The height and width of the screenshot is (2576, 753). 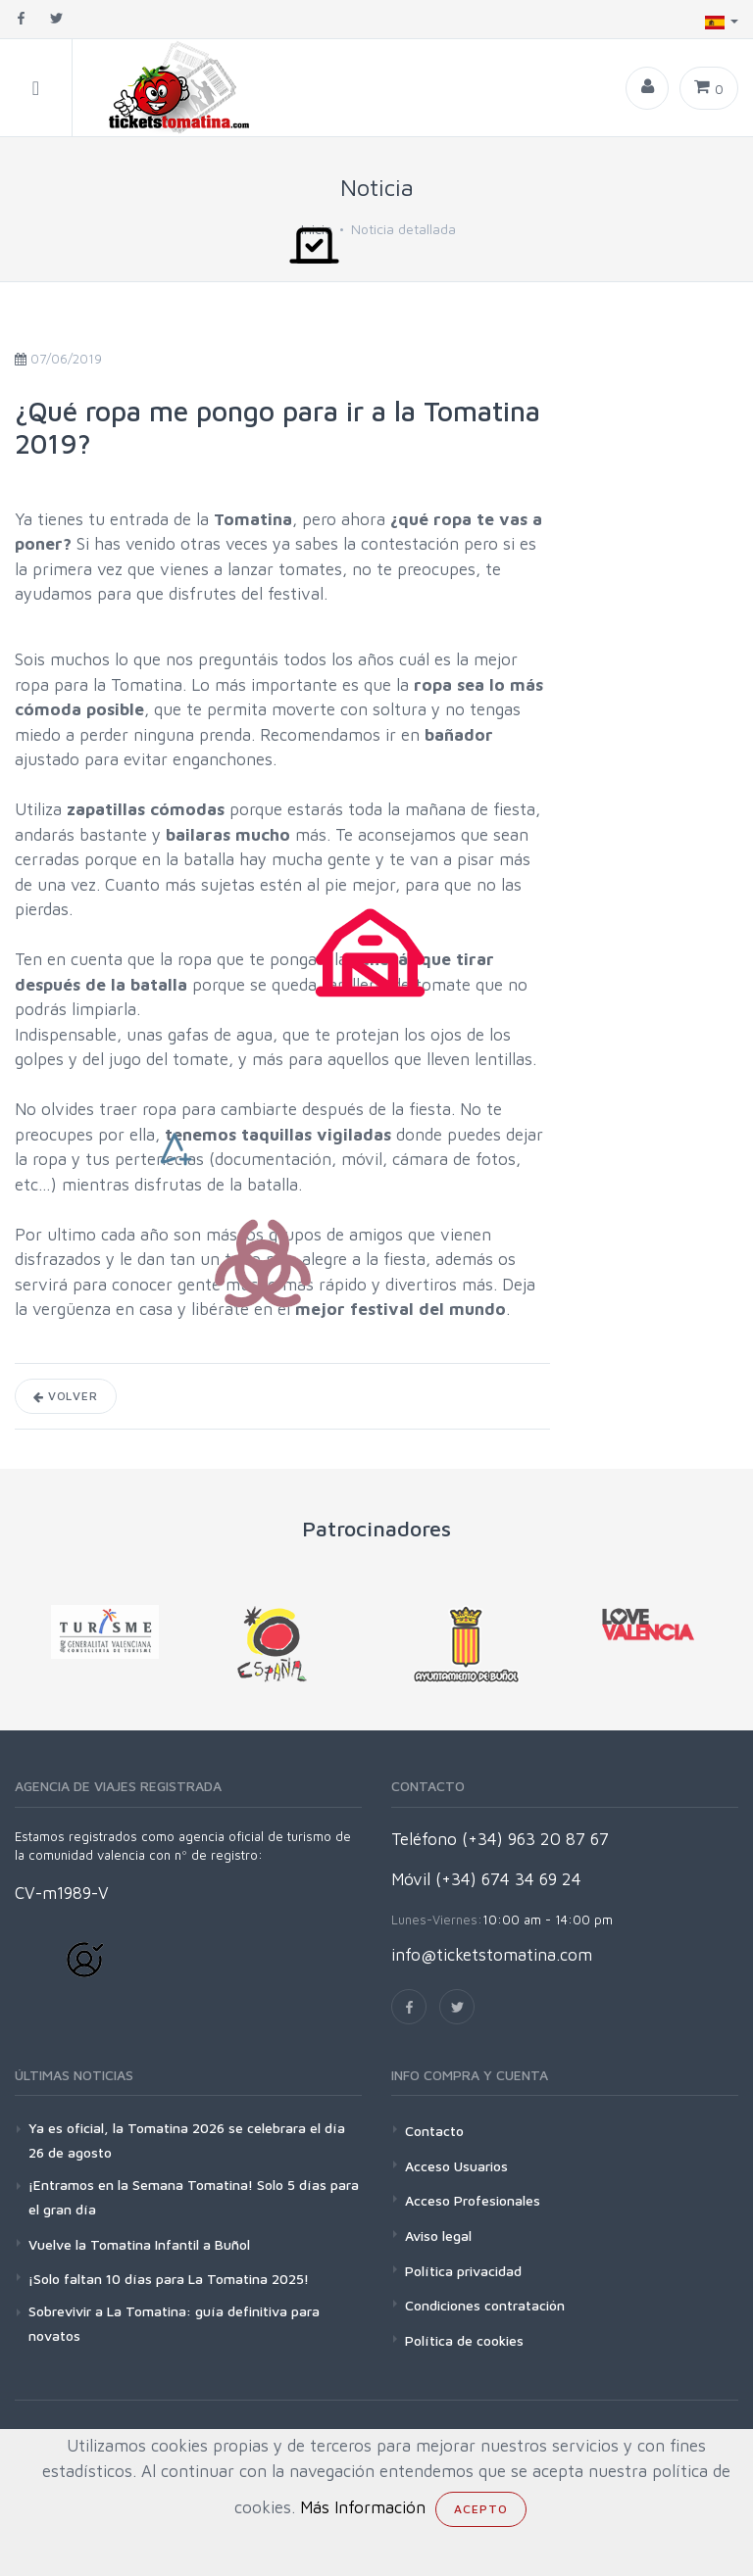 I want to click on cast your vote or submit a ballot, so click(x=314, y=245).